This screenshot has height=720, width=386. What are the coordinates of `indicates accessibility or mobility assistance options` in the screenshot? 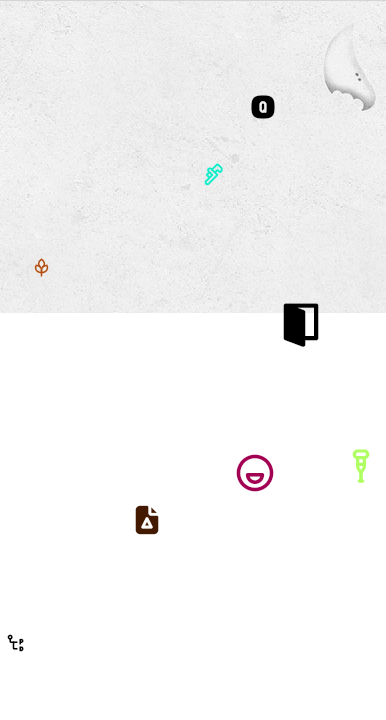 It's located at (361, 466).